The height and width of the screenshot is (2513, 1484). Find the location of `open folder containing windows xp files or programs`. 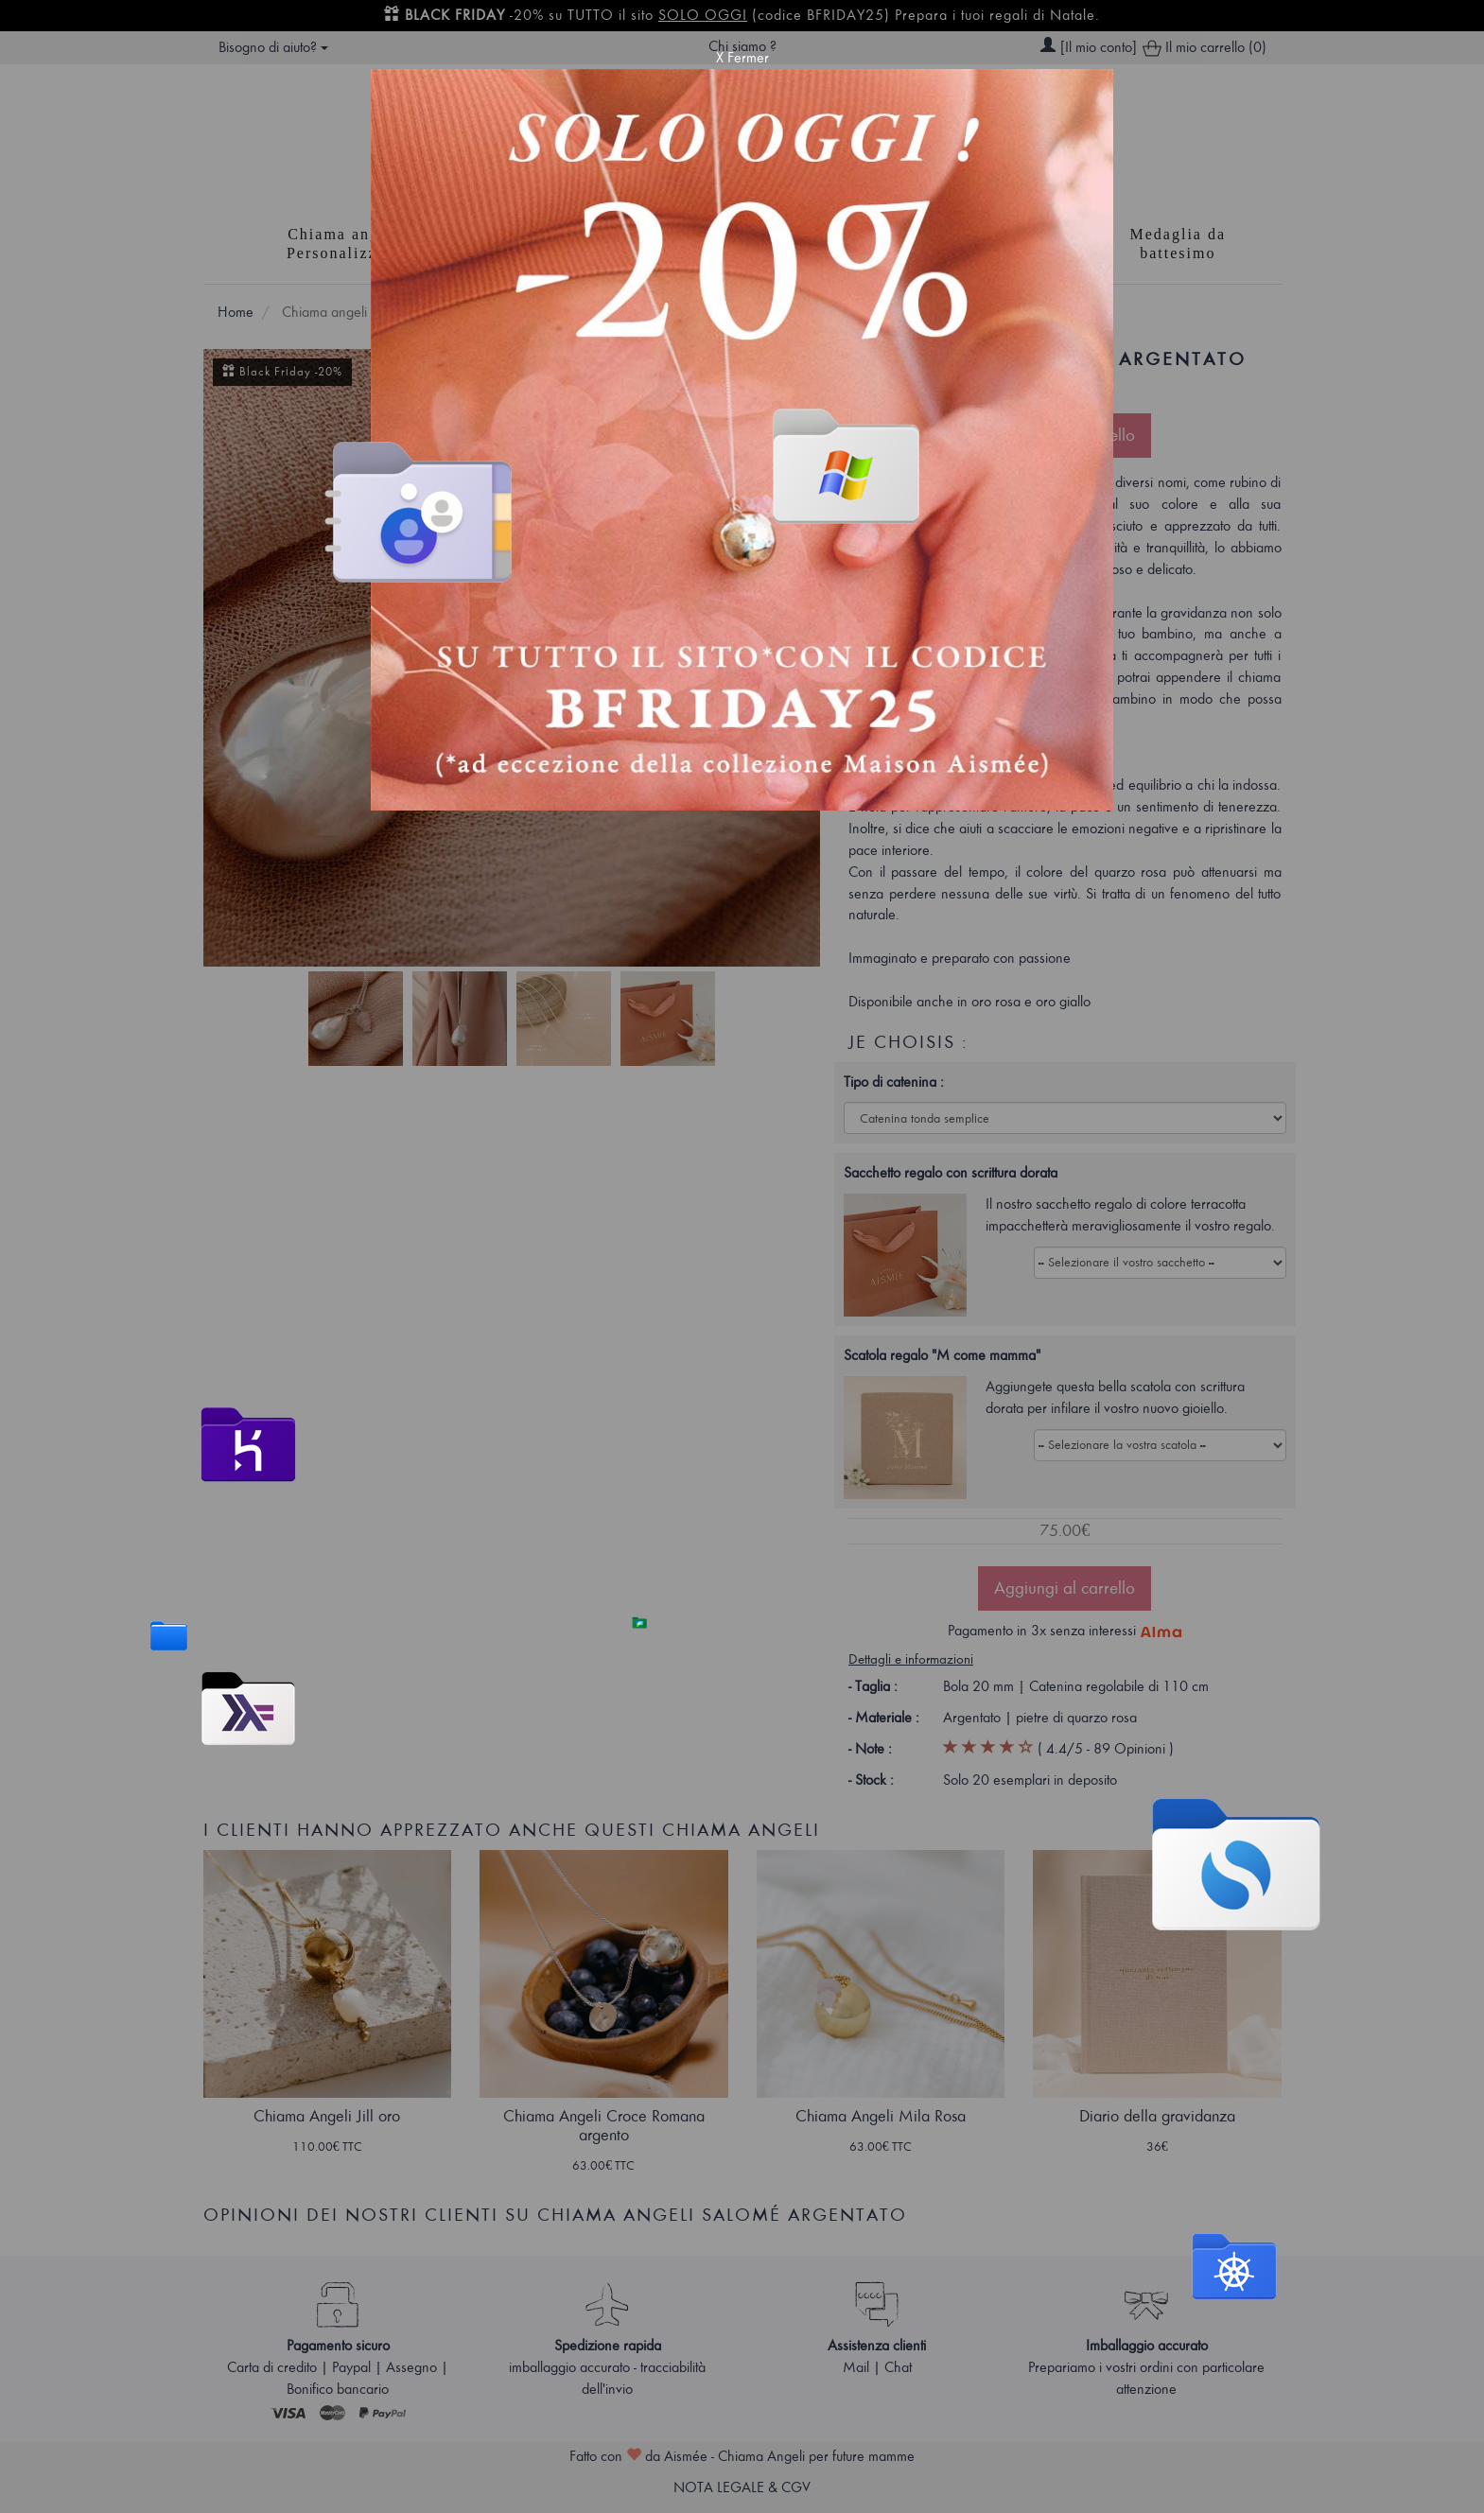

open folder containing windows xp files or programs is located at coordinates (846, 470).